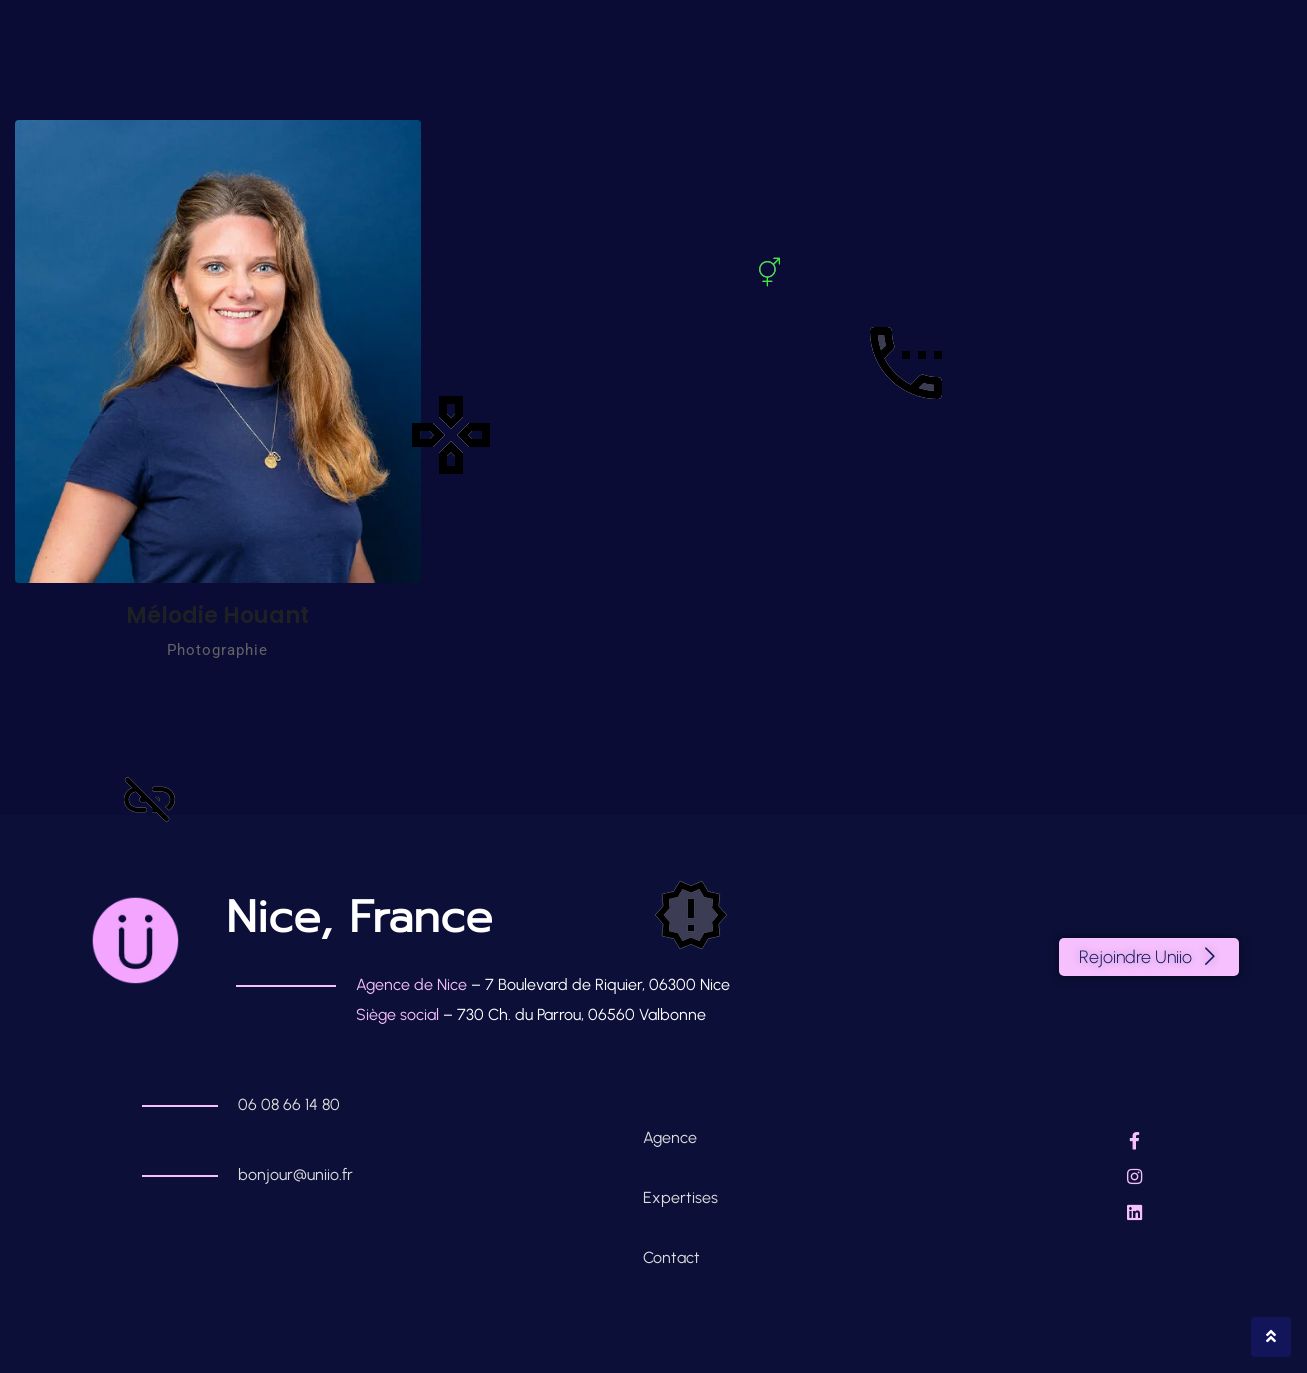  What do you see at coordinates (451, 435) in the screenshot?
I see `open games or gaming section` at bounding box center [451, 435].